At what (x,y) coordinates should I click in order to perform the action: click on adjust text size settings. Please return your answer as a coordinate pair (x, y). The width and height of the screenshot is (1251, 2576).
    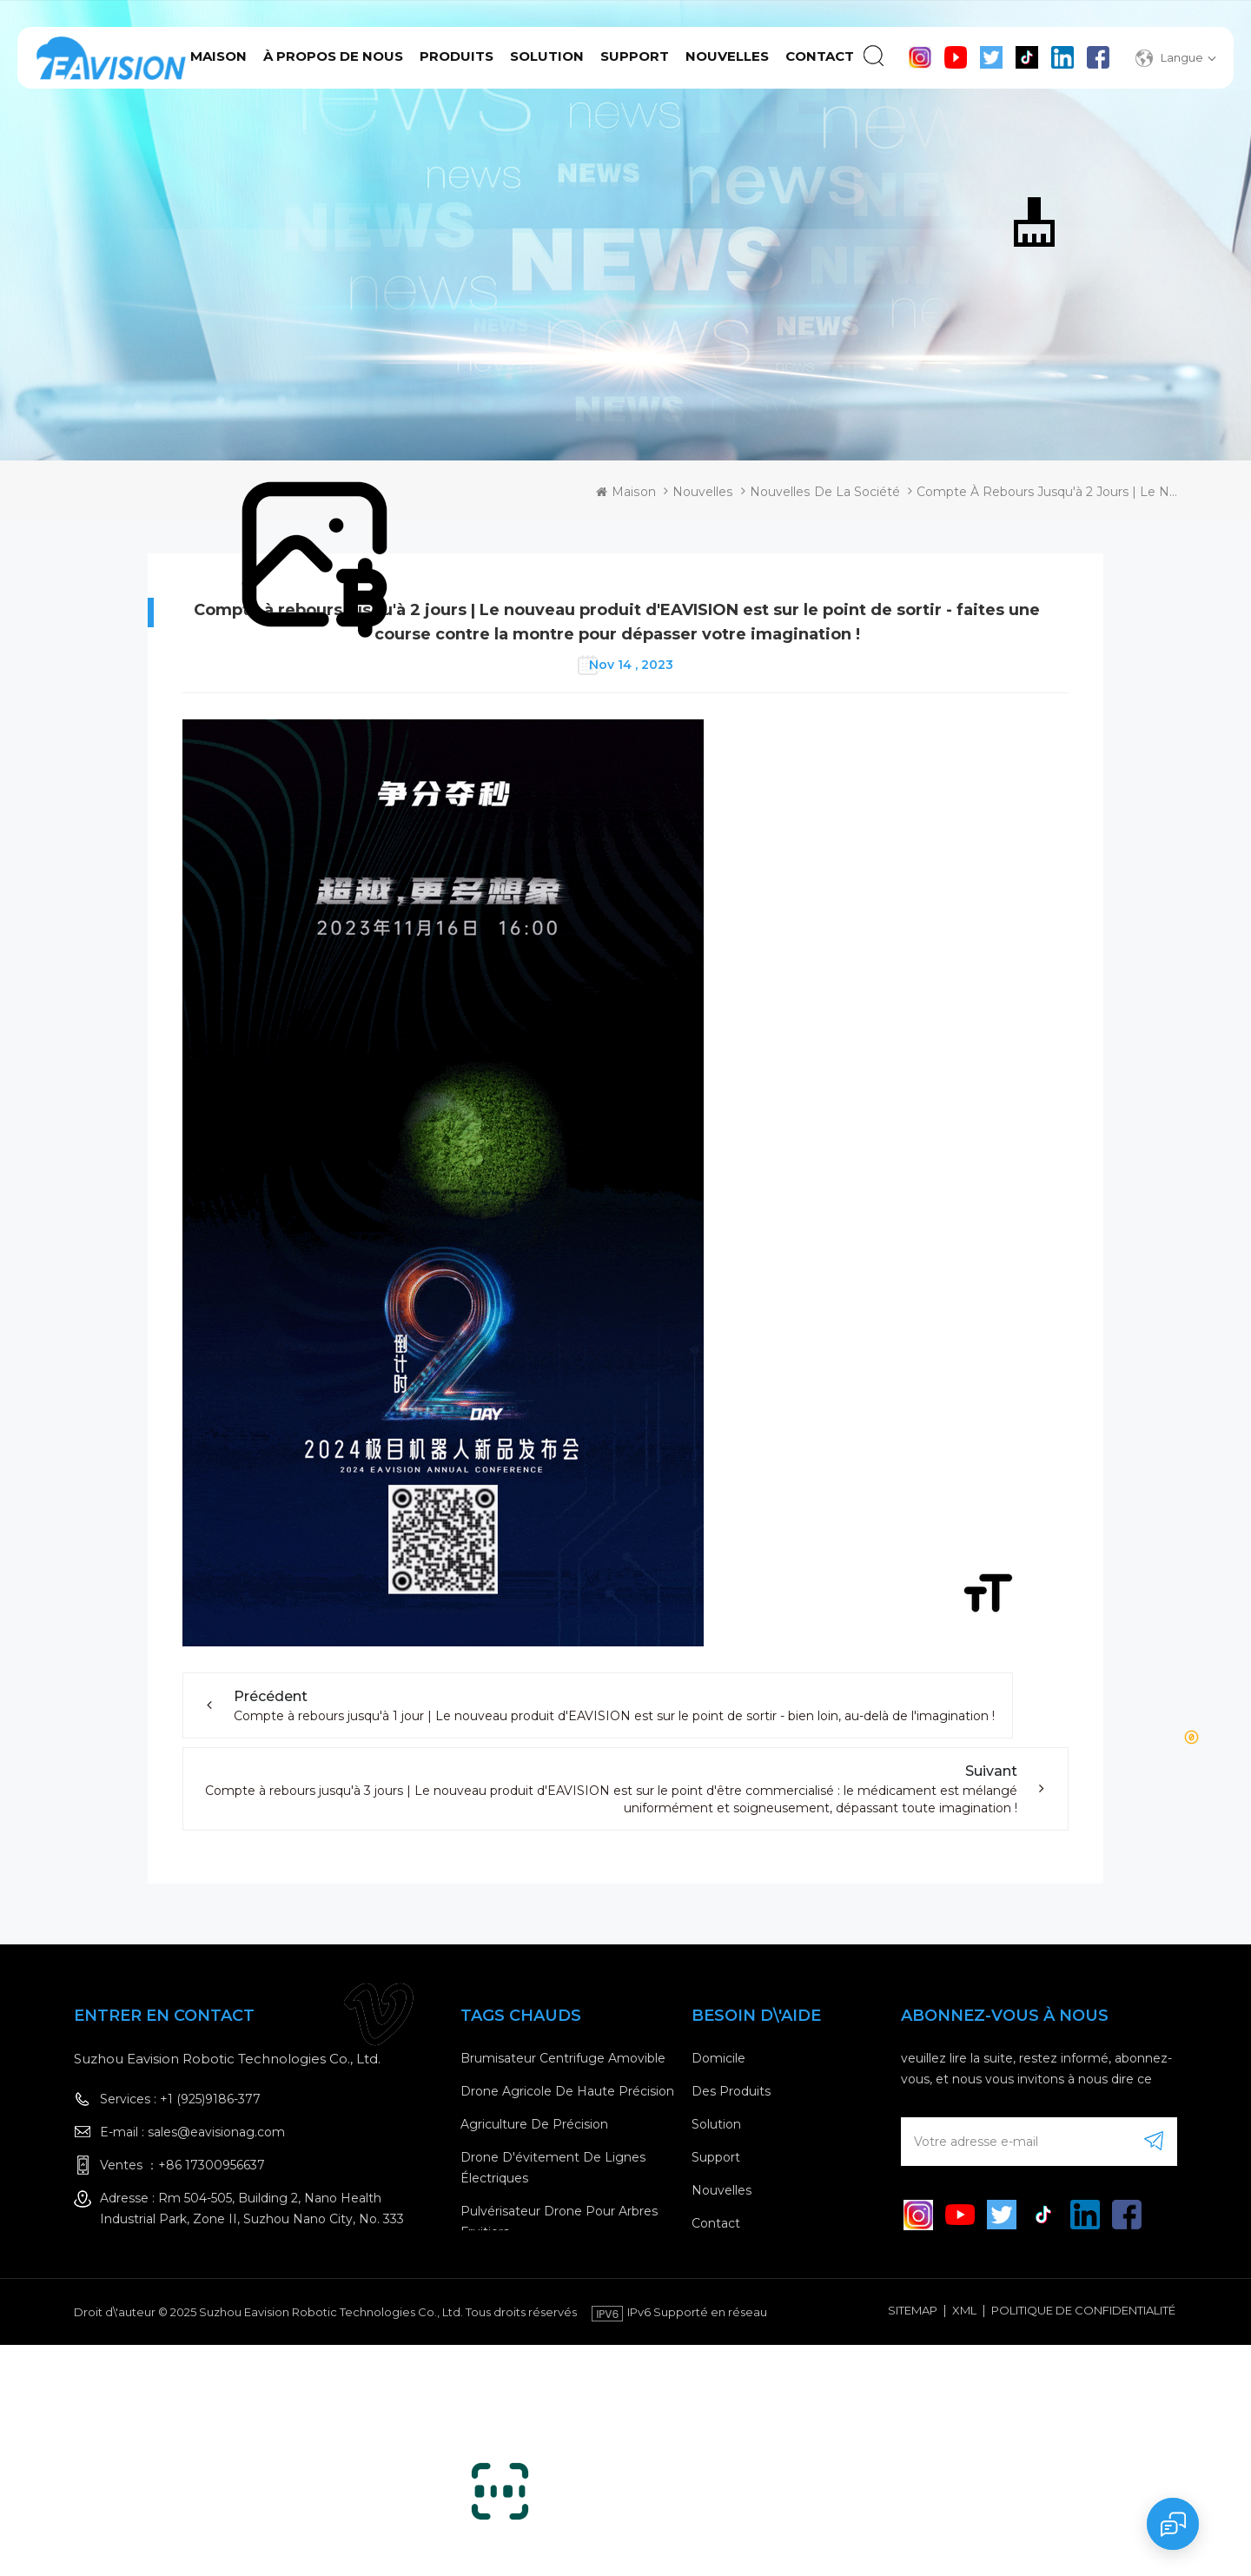
    Looking at the image, I should click on (987, 1594).